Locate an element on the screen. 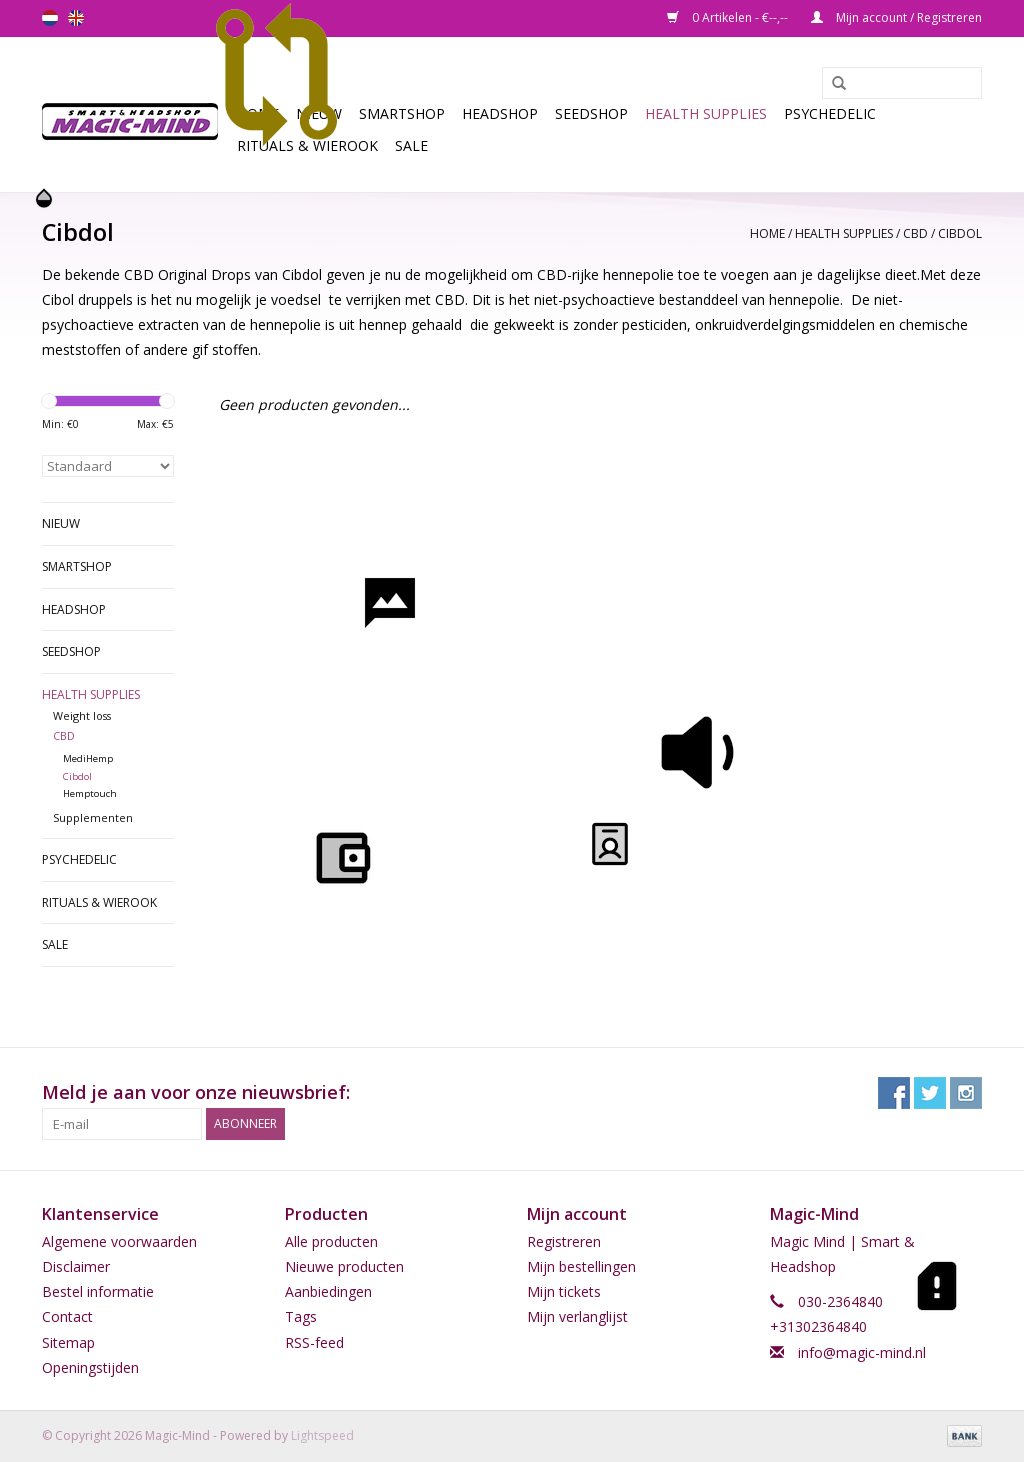 The height and width of the screenshot is (1462, 1024). access your digital wallet is located at coordinates (342, 858).